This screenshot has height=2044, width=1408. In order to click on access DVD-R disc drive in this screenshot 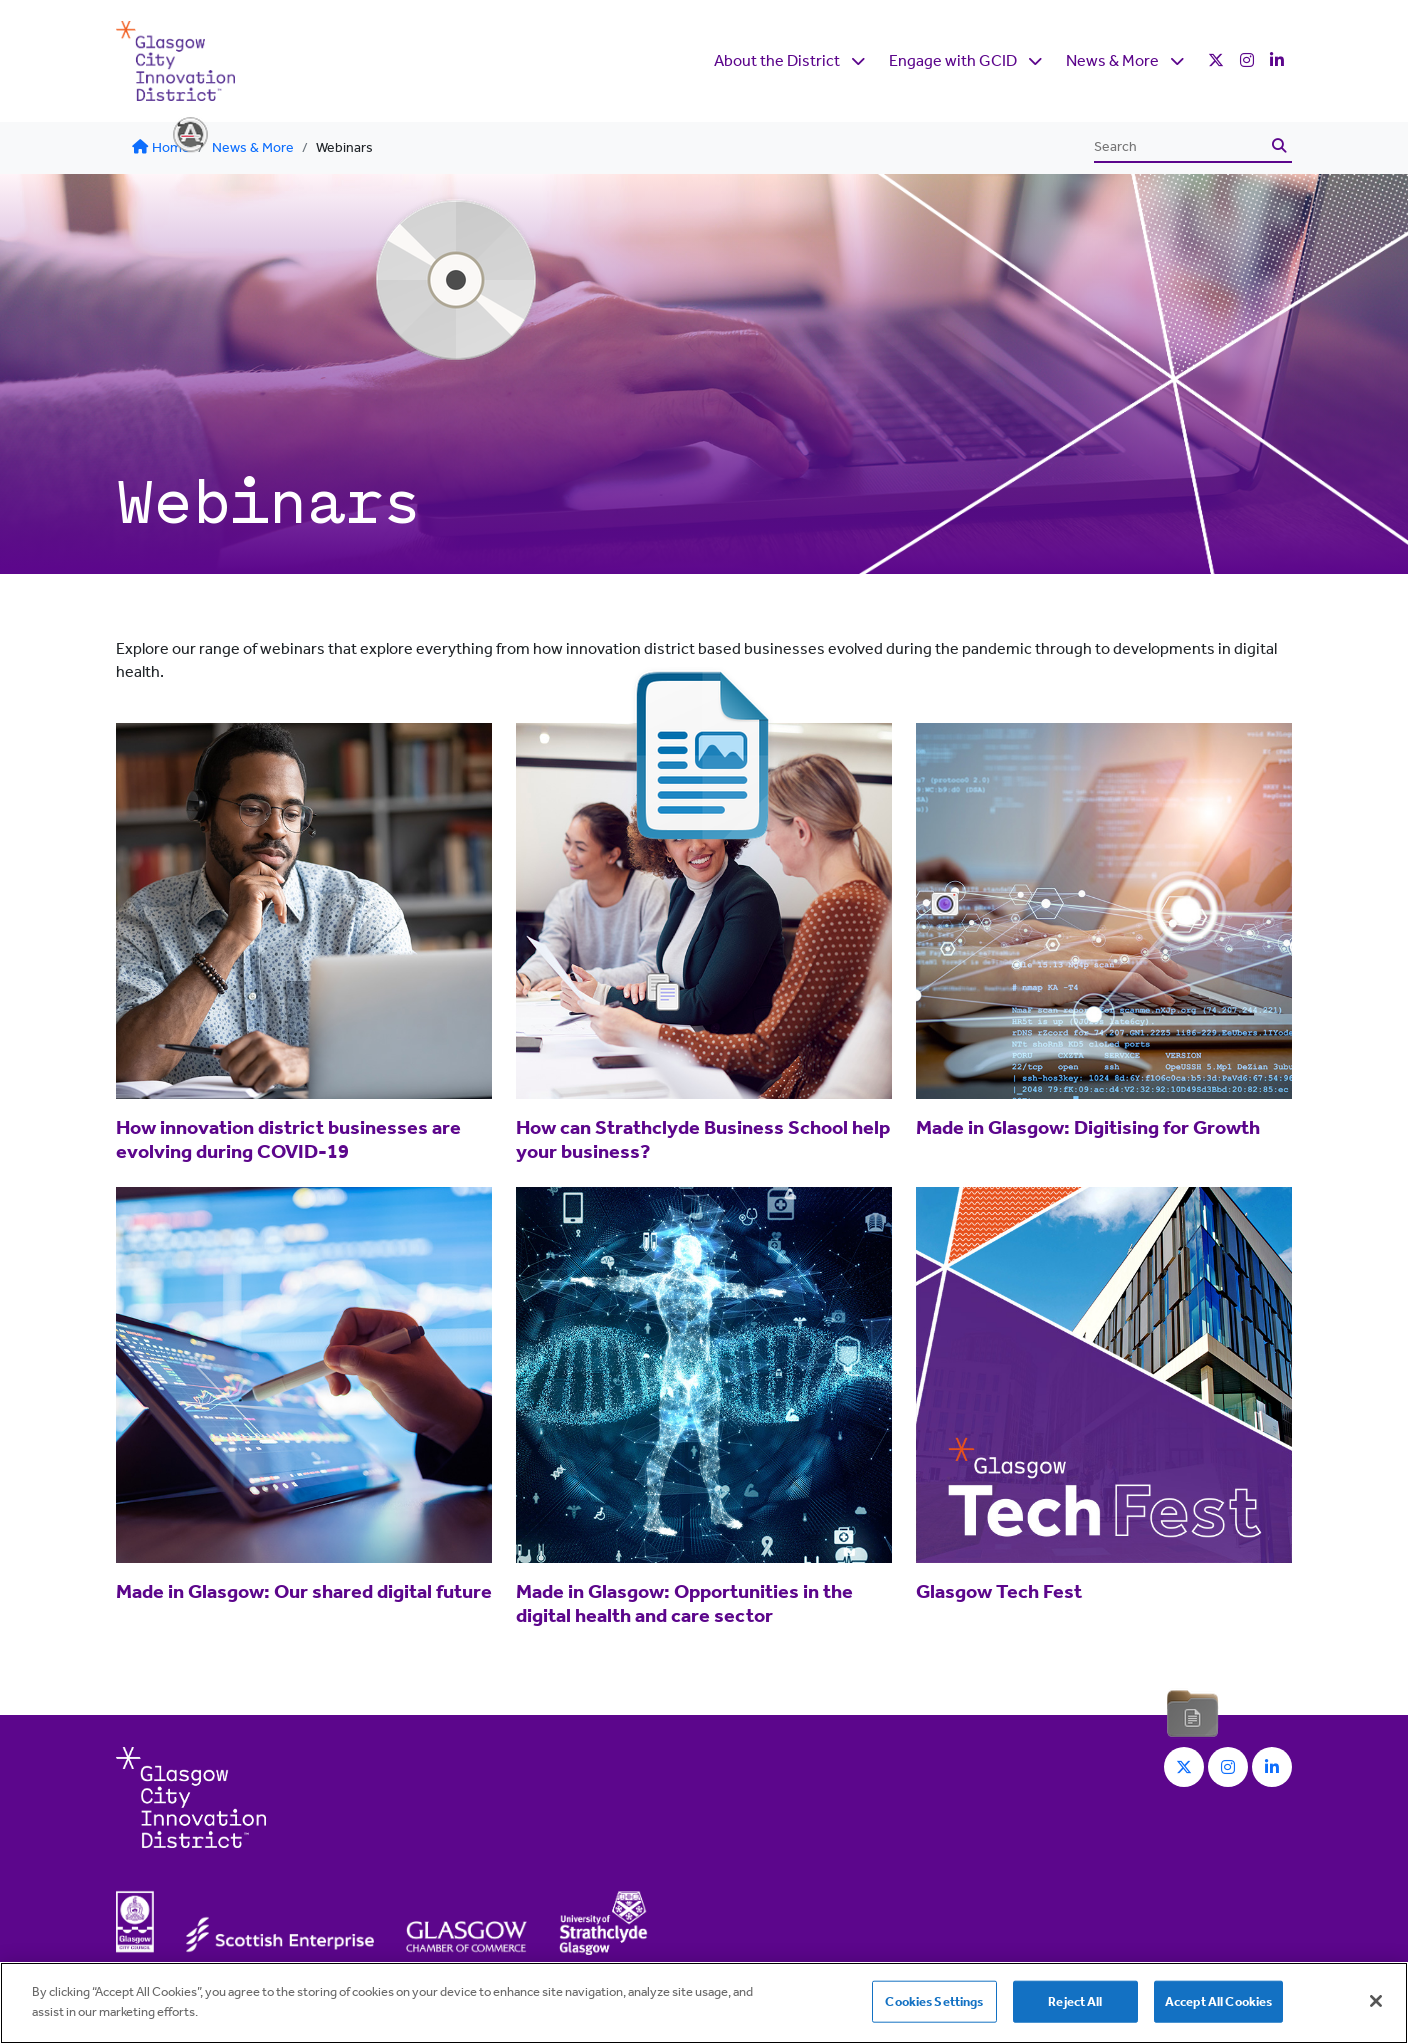, I will do `click(456, 280)`.